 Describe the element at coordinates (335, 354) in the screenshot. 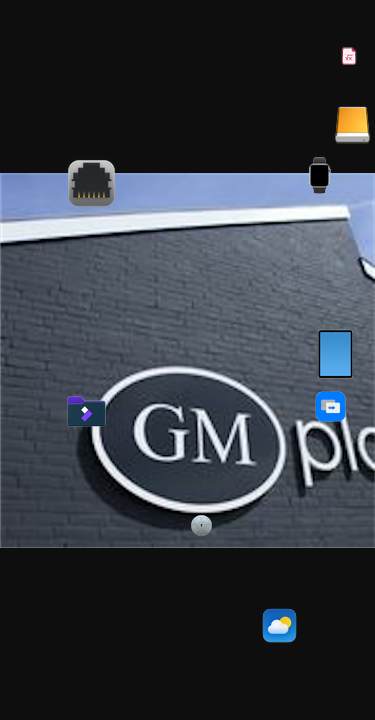

I see `iPad Air device icon` at that location.